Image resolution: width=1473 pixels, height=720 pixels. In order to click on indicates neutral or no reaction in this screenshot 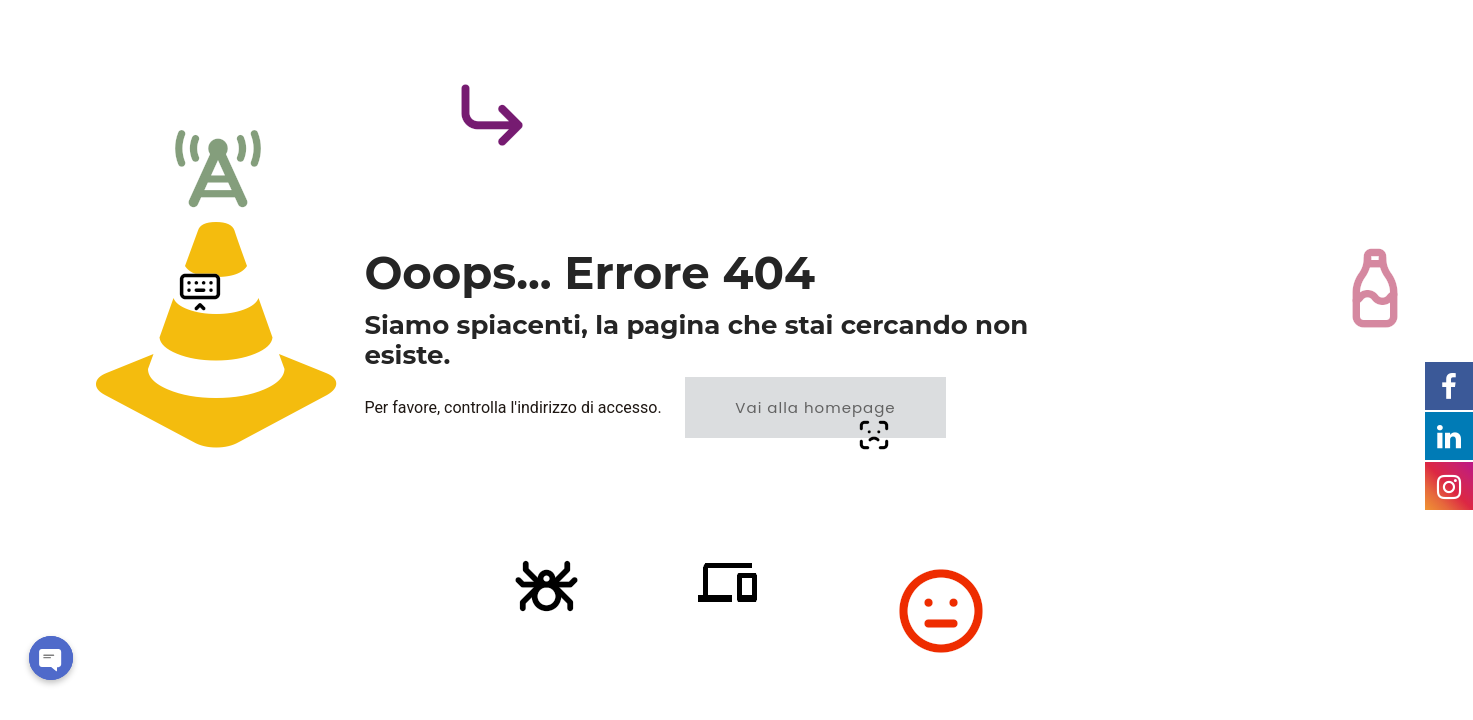, I will do `click(941, 611)`.